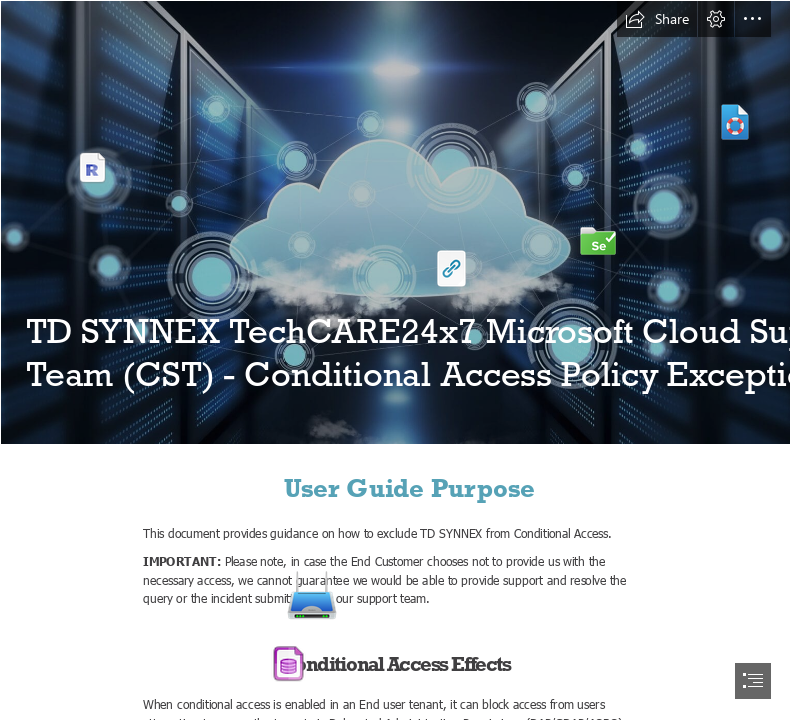  Describe the element at coordinates (735, 122) in the screenshot. I see `a compiled html help file (.chm)` at that location.